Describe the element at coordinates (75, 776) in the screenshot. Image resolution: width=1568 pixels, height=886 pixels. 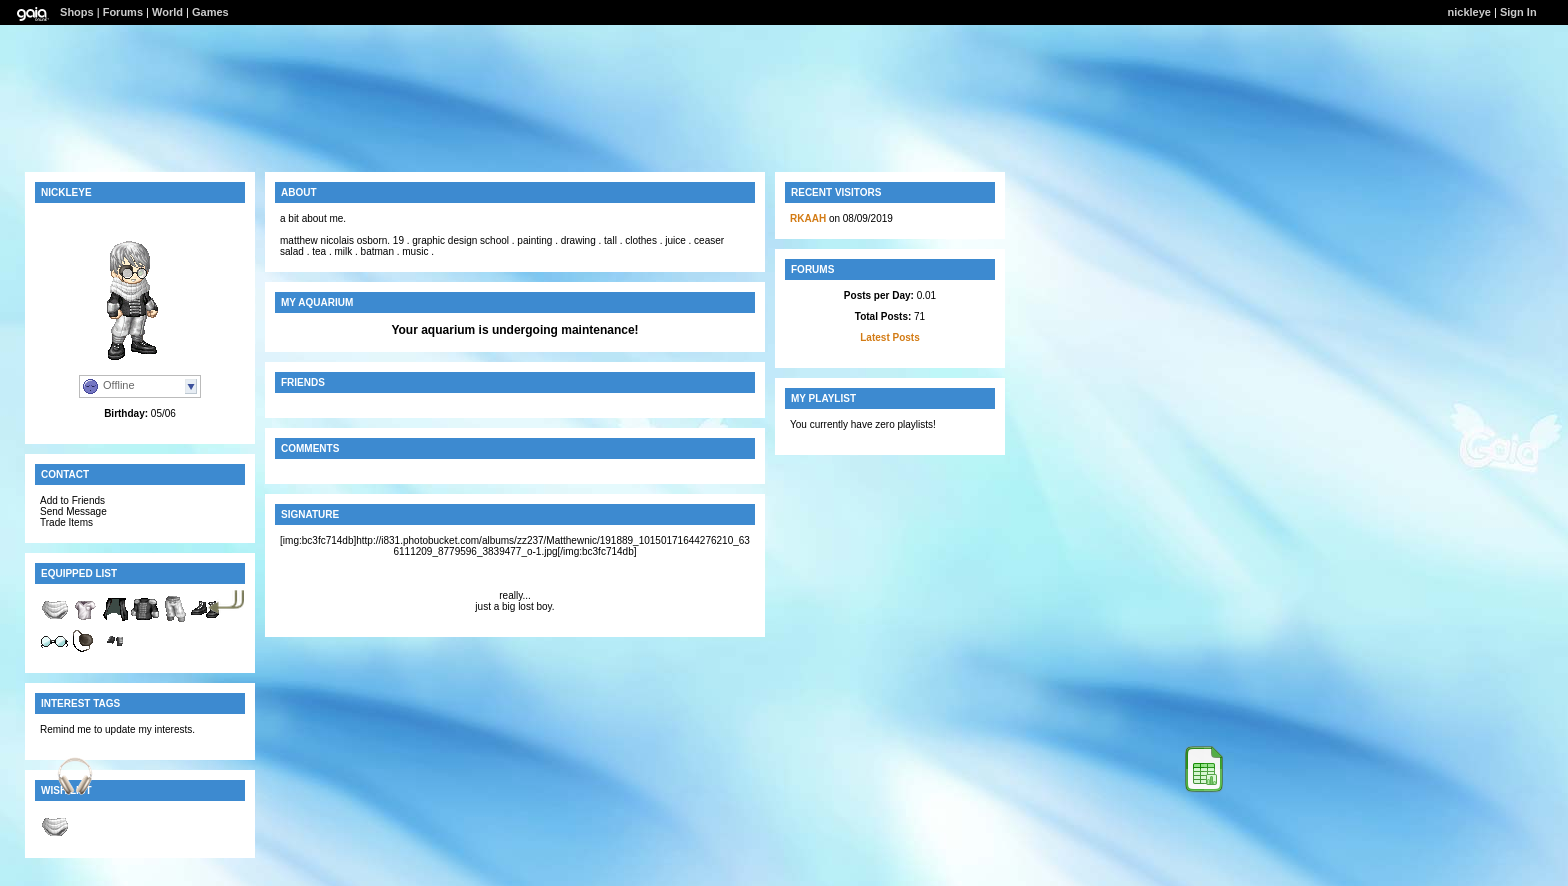
I see `apple airpods max headphones` at that location.